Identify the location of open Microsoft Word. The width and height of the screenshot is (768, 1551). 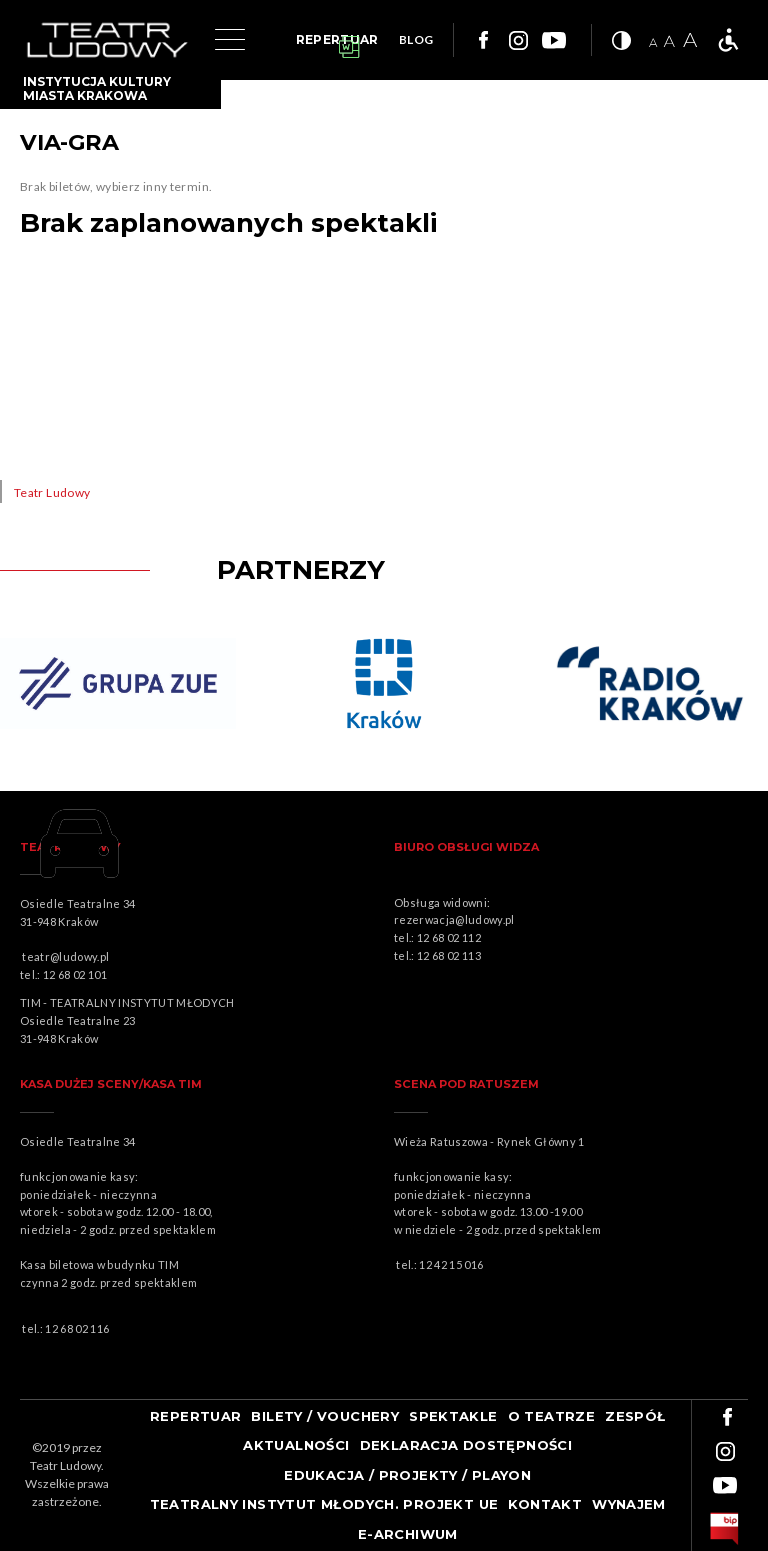
(350, 47).